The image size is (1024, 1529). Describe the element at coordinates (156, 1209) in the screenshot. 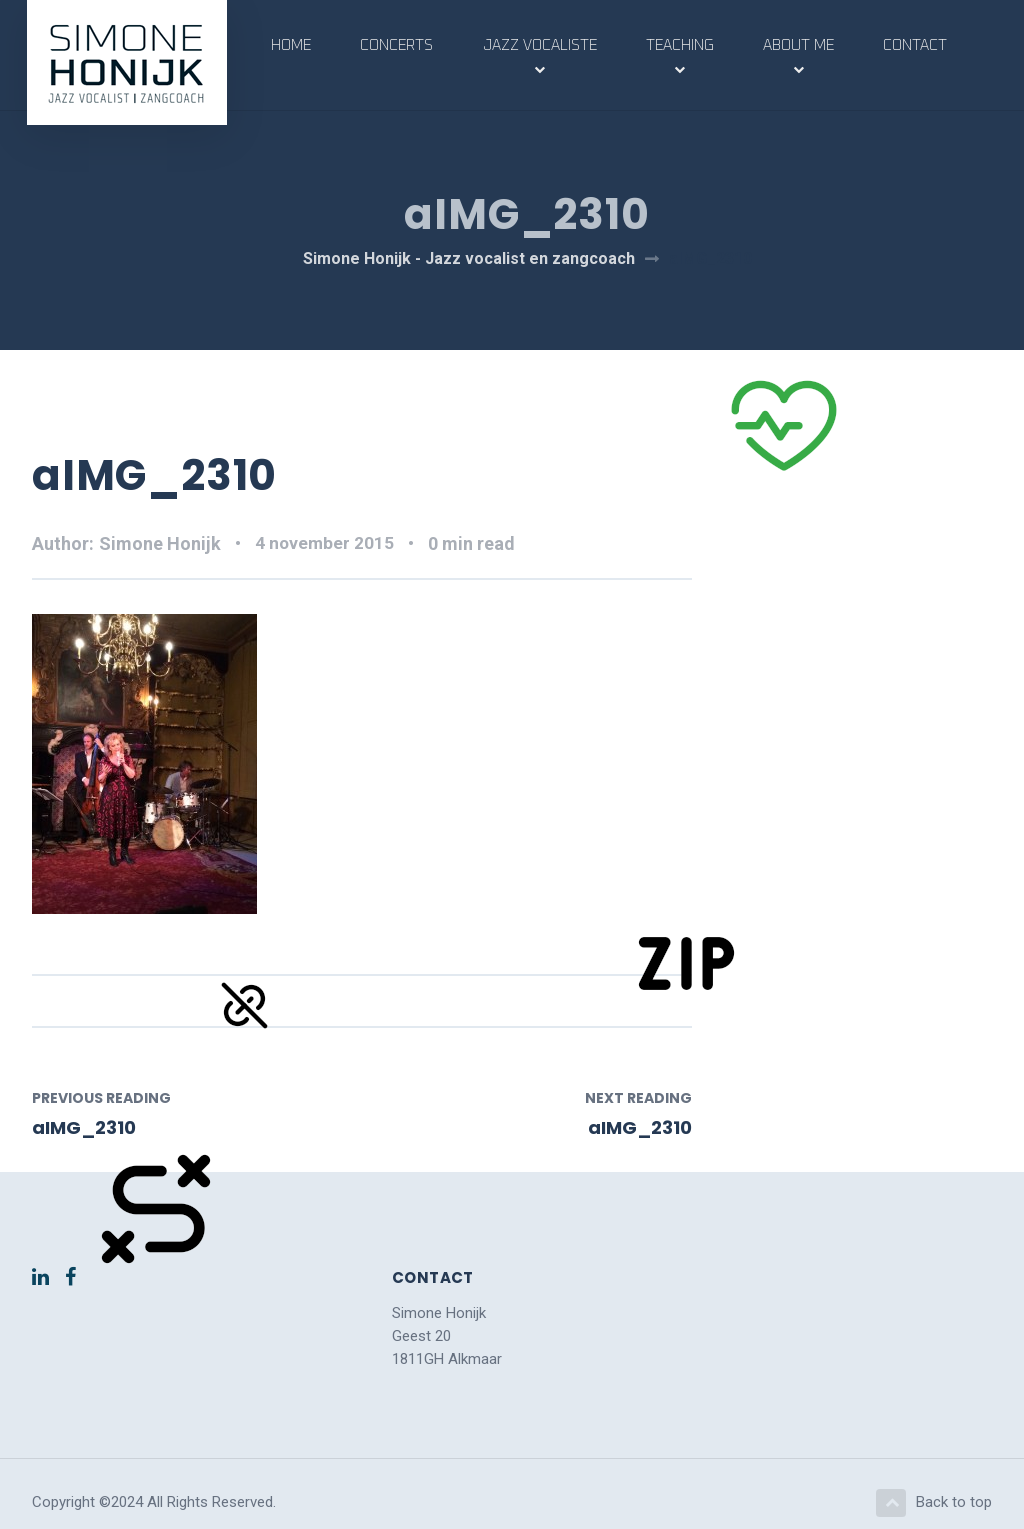

I see `cancel or remove a route` at that location.